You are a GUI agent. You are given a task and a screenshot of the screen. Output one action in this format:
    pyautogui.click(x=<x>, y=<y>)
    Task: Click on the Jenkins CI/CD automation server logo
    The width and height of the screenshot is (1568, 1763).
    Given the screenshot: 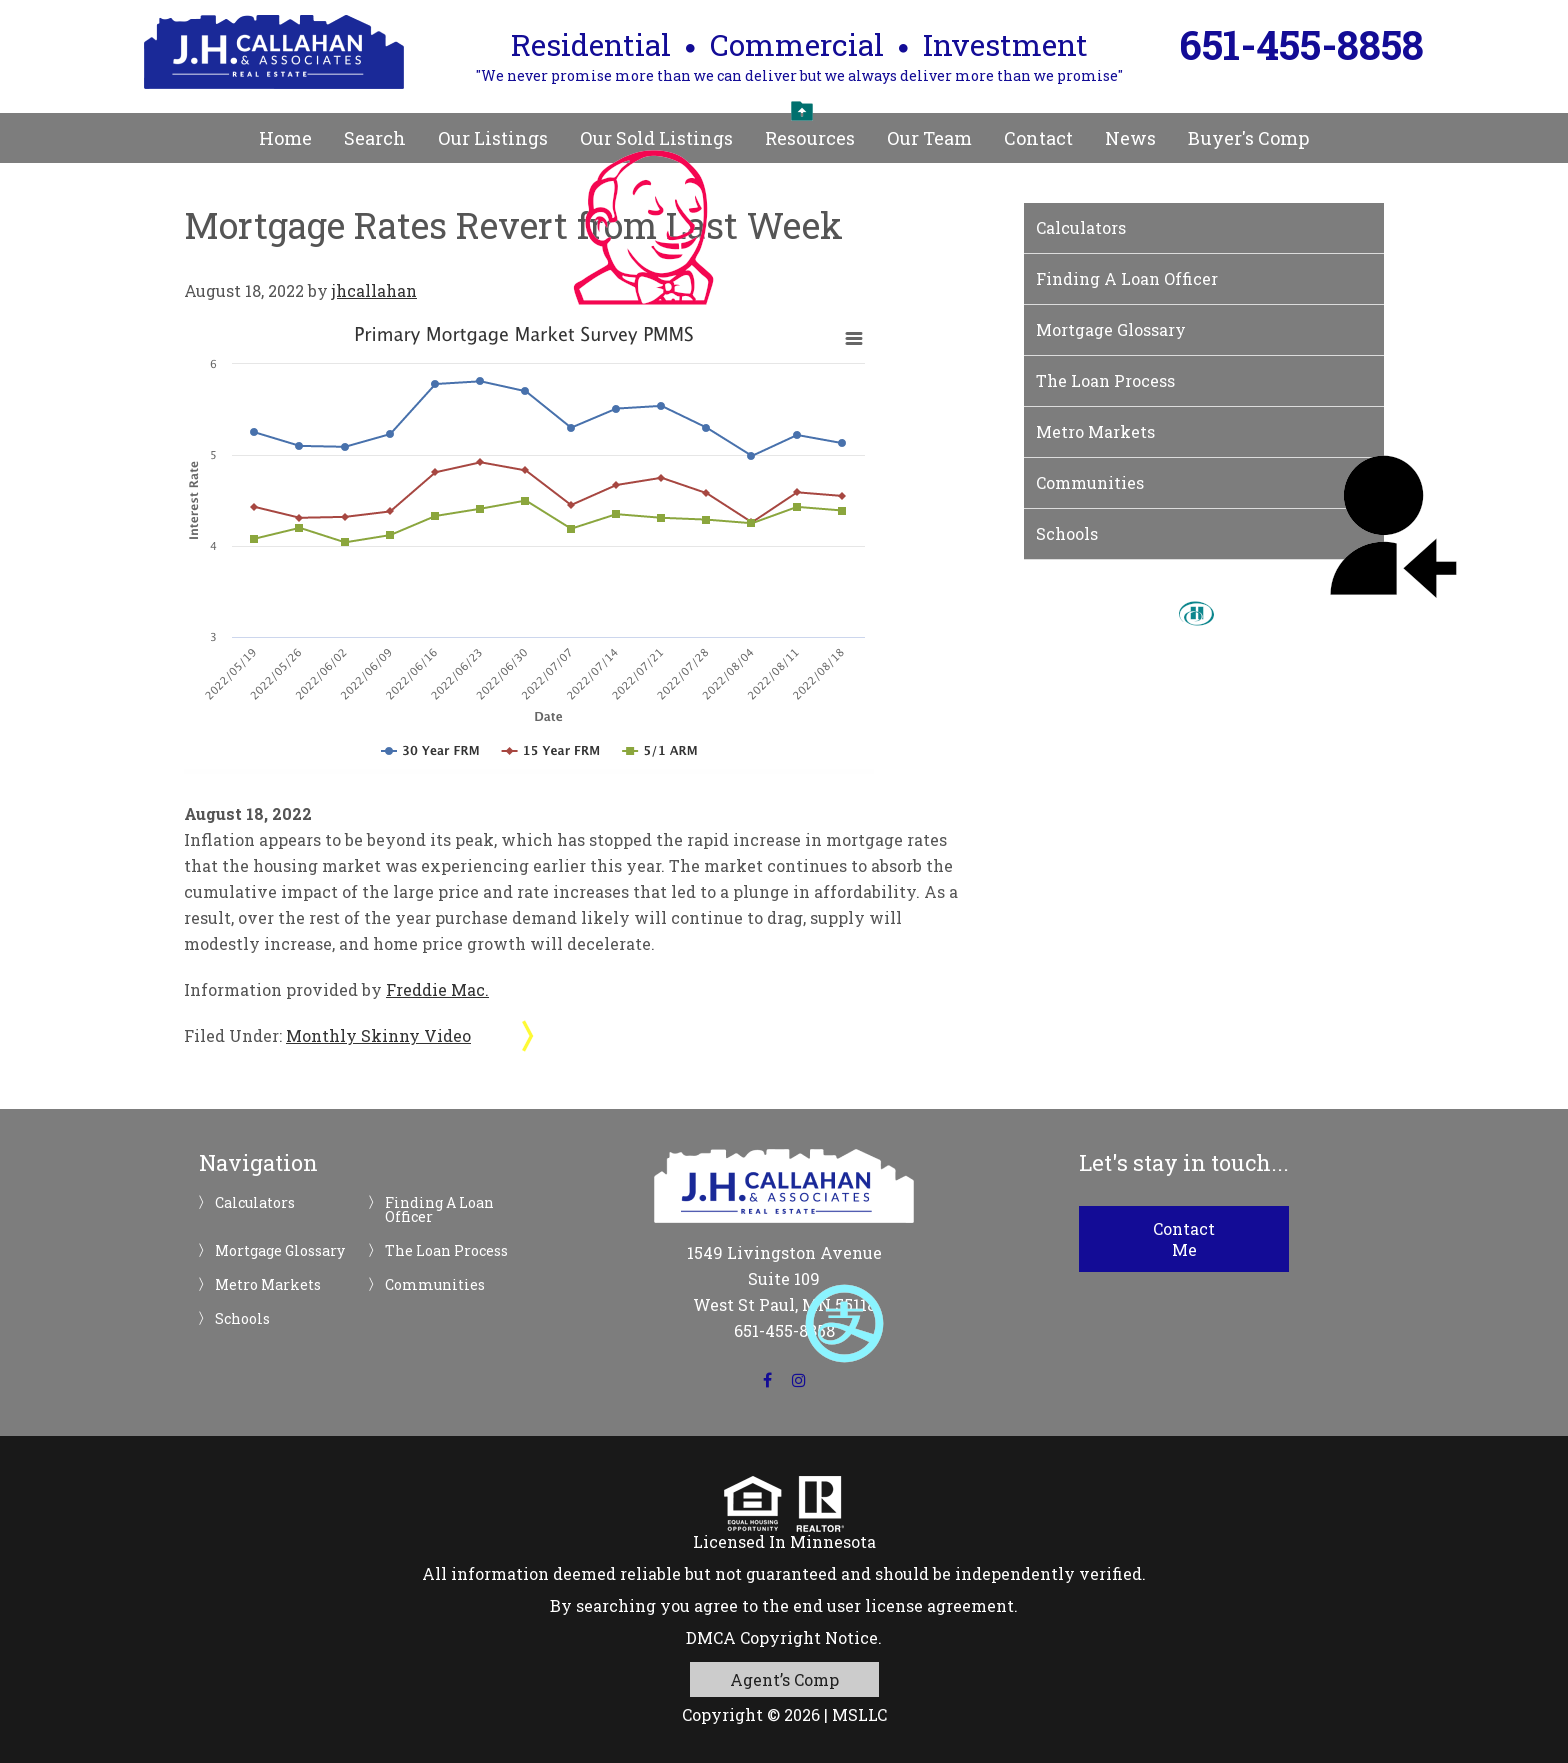 What is the action you would take?
    pyautogui.click(x=643, y=227)
    